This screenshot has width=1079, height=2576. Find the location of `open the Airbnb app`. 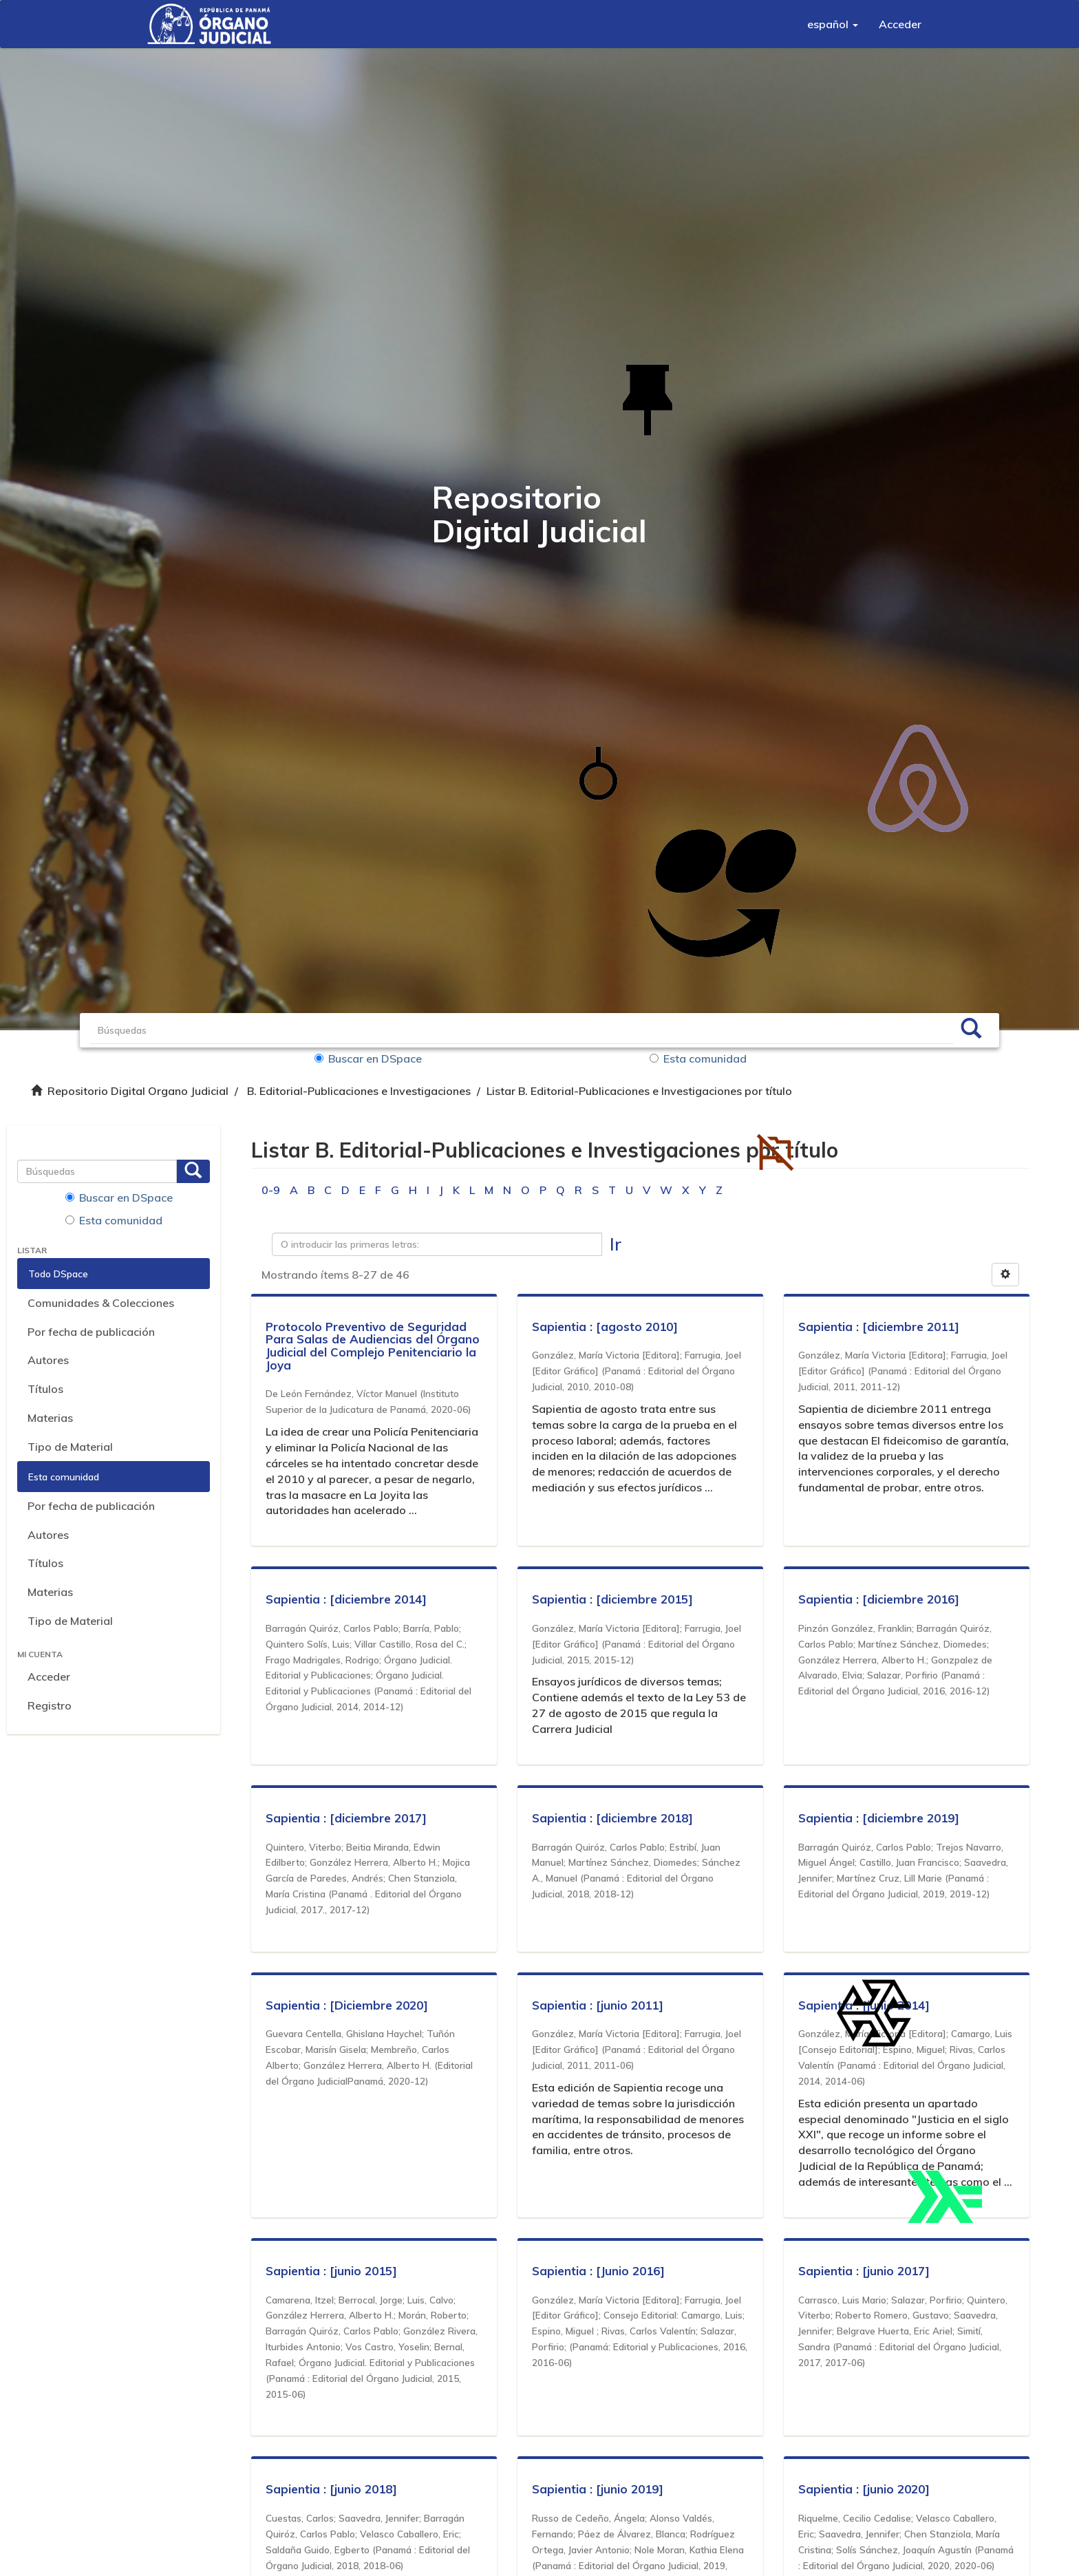

open the Airbnb app is located at coordinates (918, 778).